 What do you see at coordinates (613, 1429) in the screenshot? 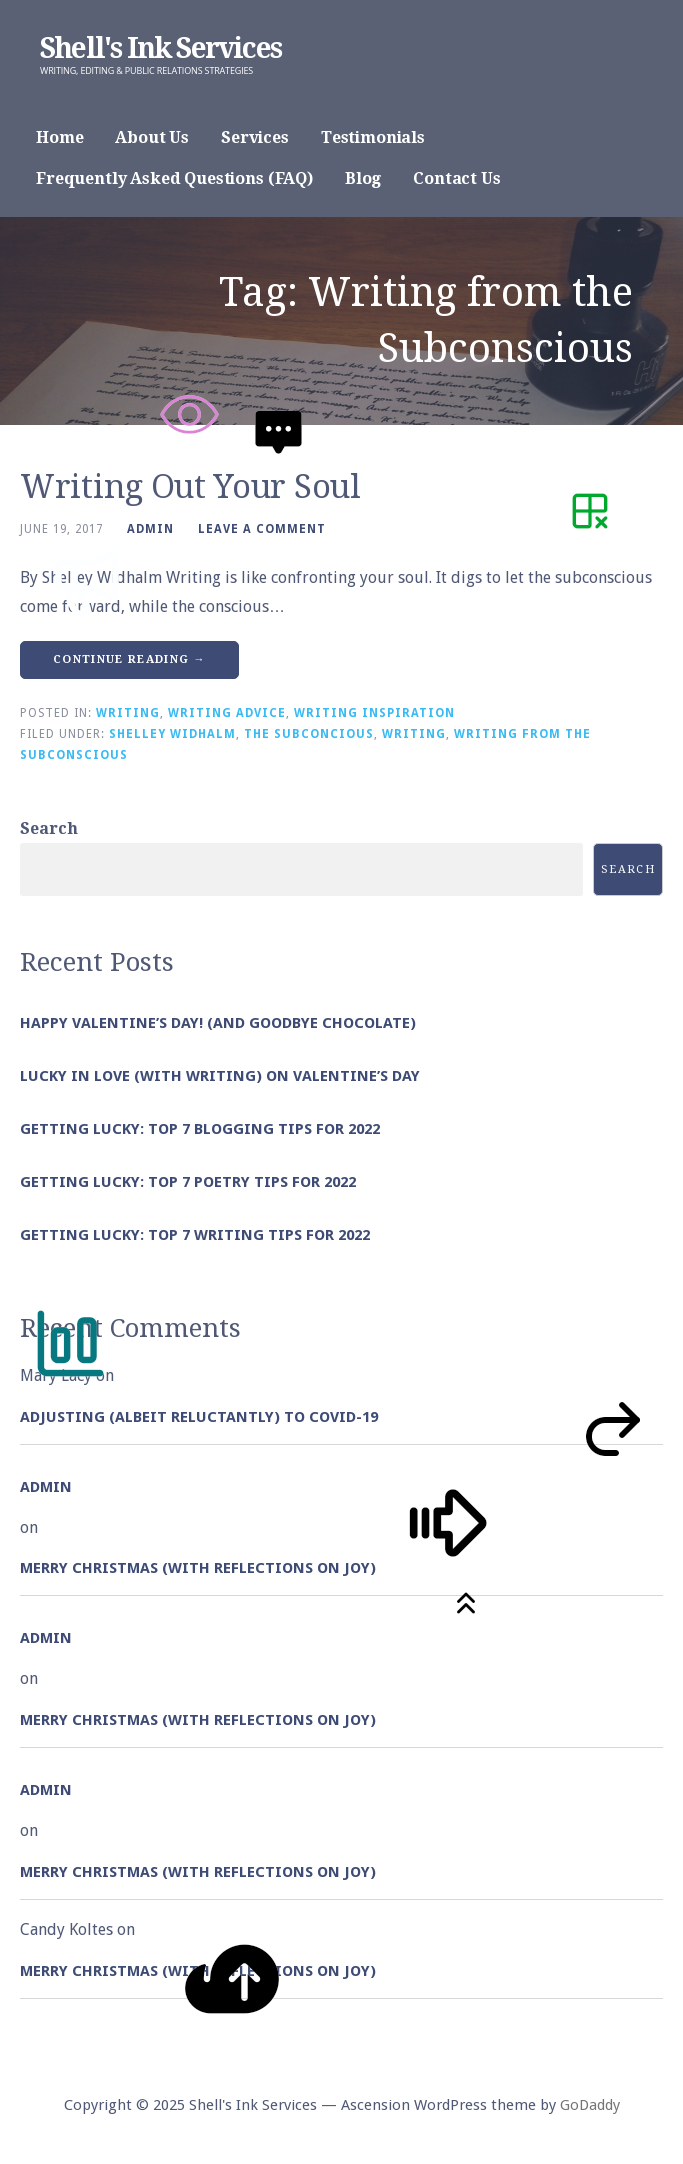
I see `redo the last undone action` at bounding box center [613, 1429].